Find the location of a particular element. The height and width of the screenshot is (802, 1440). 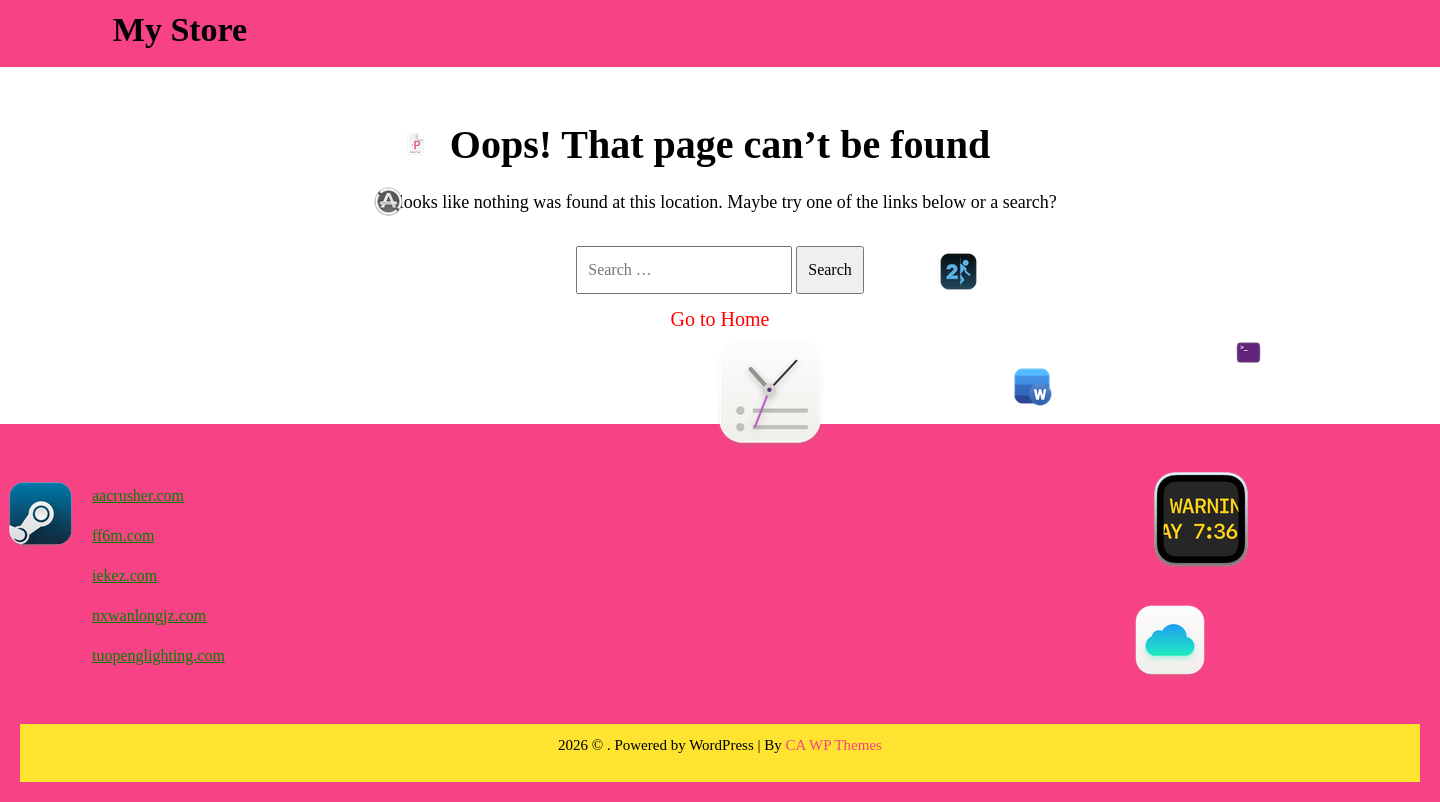

a pascal programming language source file is located at coordinates (415, 144).